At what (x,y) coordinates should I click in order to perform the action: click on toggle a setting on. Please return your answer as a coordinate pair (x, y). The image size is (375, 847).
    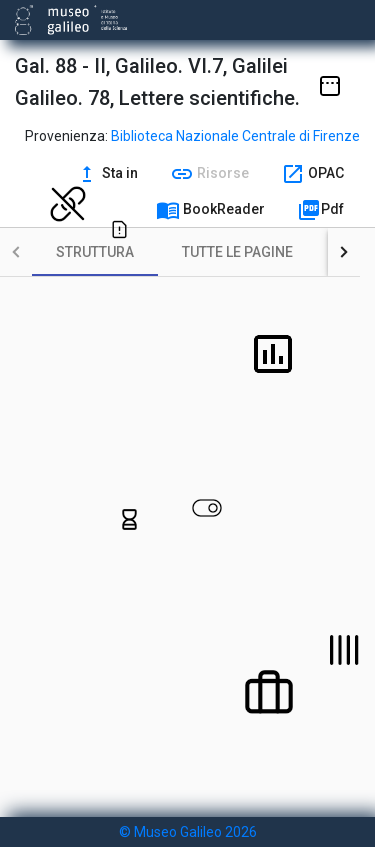
    Looking at the image, I should click on (207, 508).